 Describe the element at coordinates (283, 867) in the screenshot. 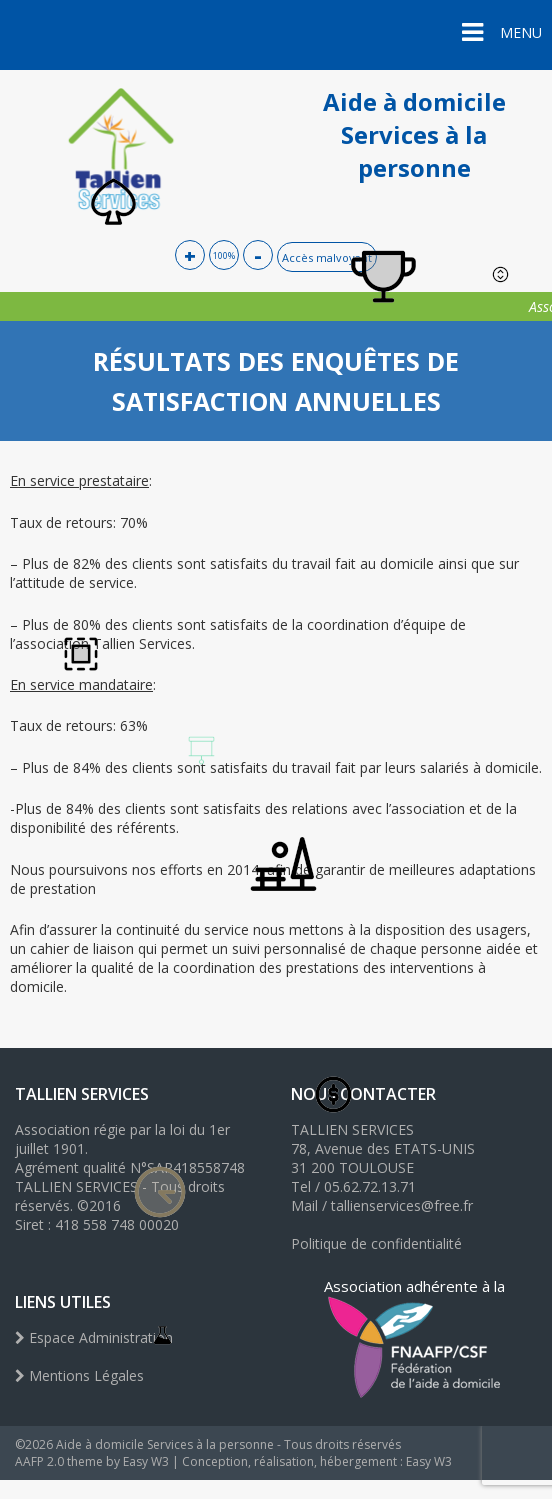

I see `view nearby parks or green spaces` at that location.